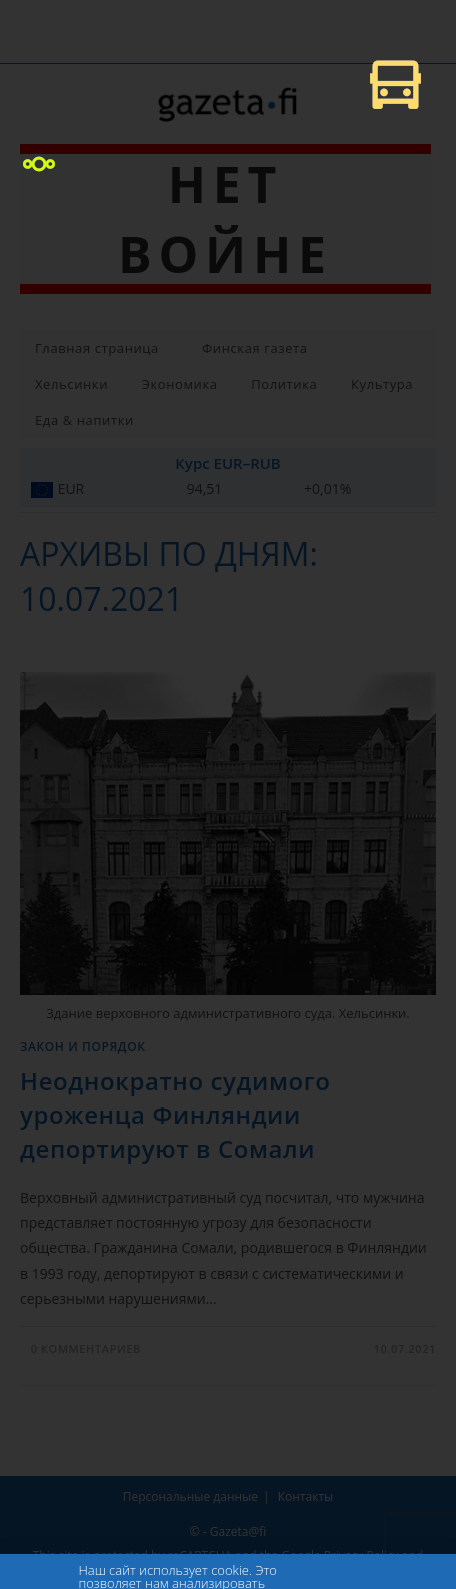 Image resolution: width=456 pixels, height=1589 pixels. Describe the element at coordinates (395, 83) in the screenshot. I see `view bus routes or schedules` at that location.